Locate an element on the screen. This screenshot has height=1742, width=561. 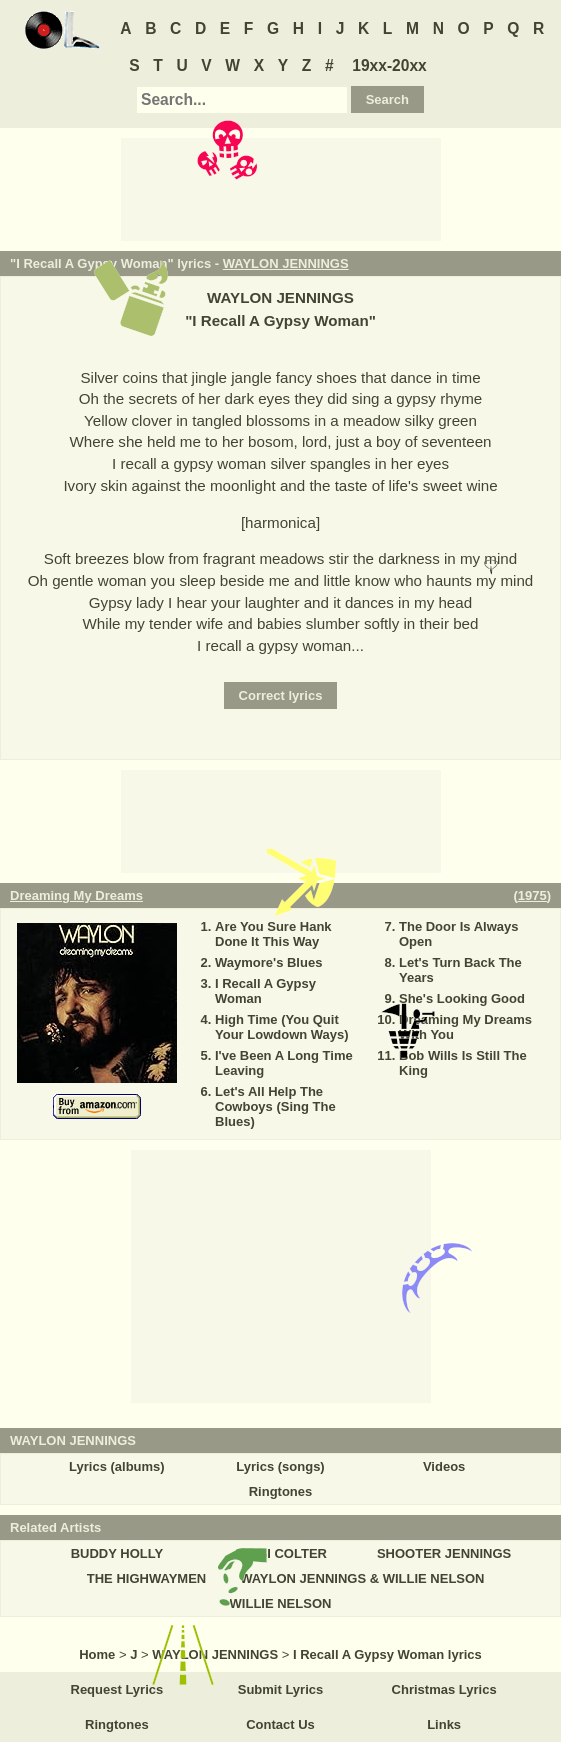
view directions or navigation options is located at coordinates (183, 1655).